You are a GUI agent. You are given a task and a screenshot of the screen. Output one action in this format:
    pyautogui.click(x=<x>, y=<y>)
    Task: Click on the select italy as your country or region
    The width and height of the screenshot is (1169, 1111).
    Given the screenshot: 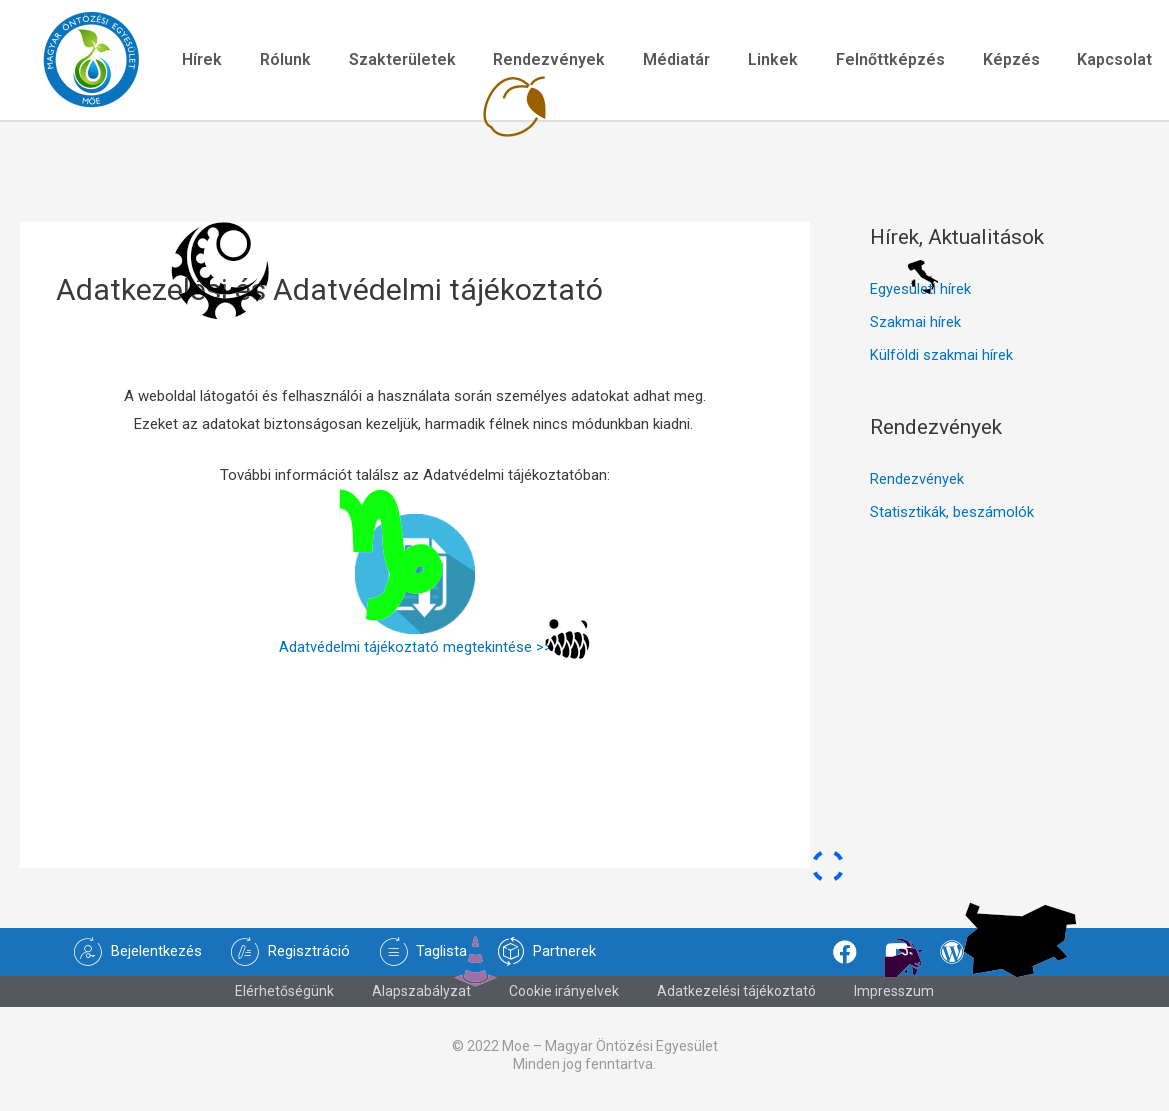 What is the action you would take?
    pyautogui.click(x=923, y=277)
    